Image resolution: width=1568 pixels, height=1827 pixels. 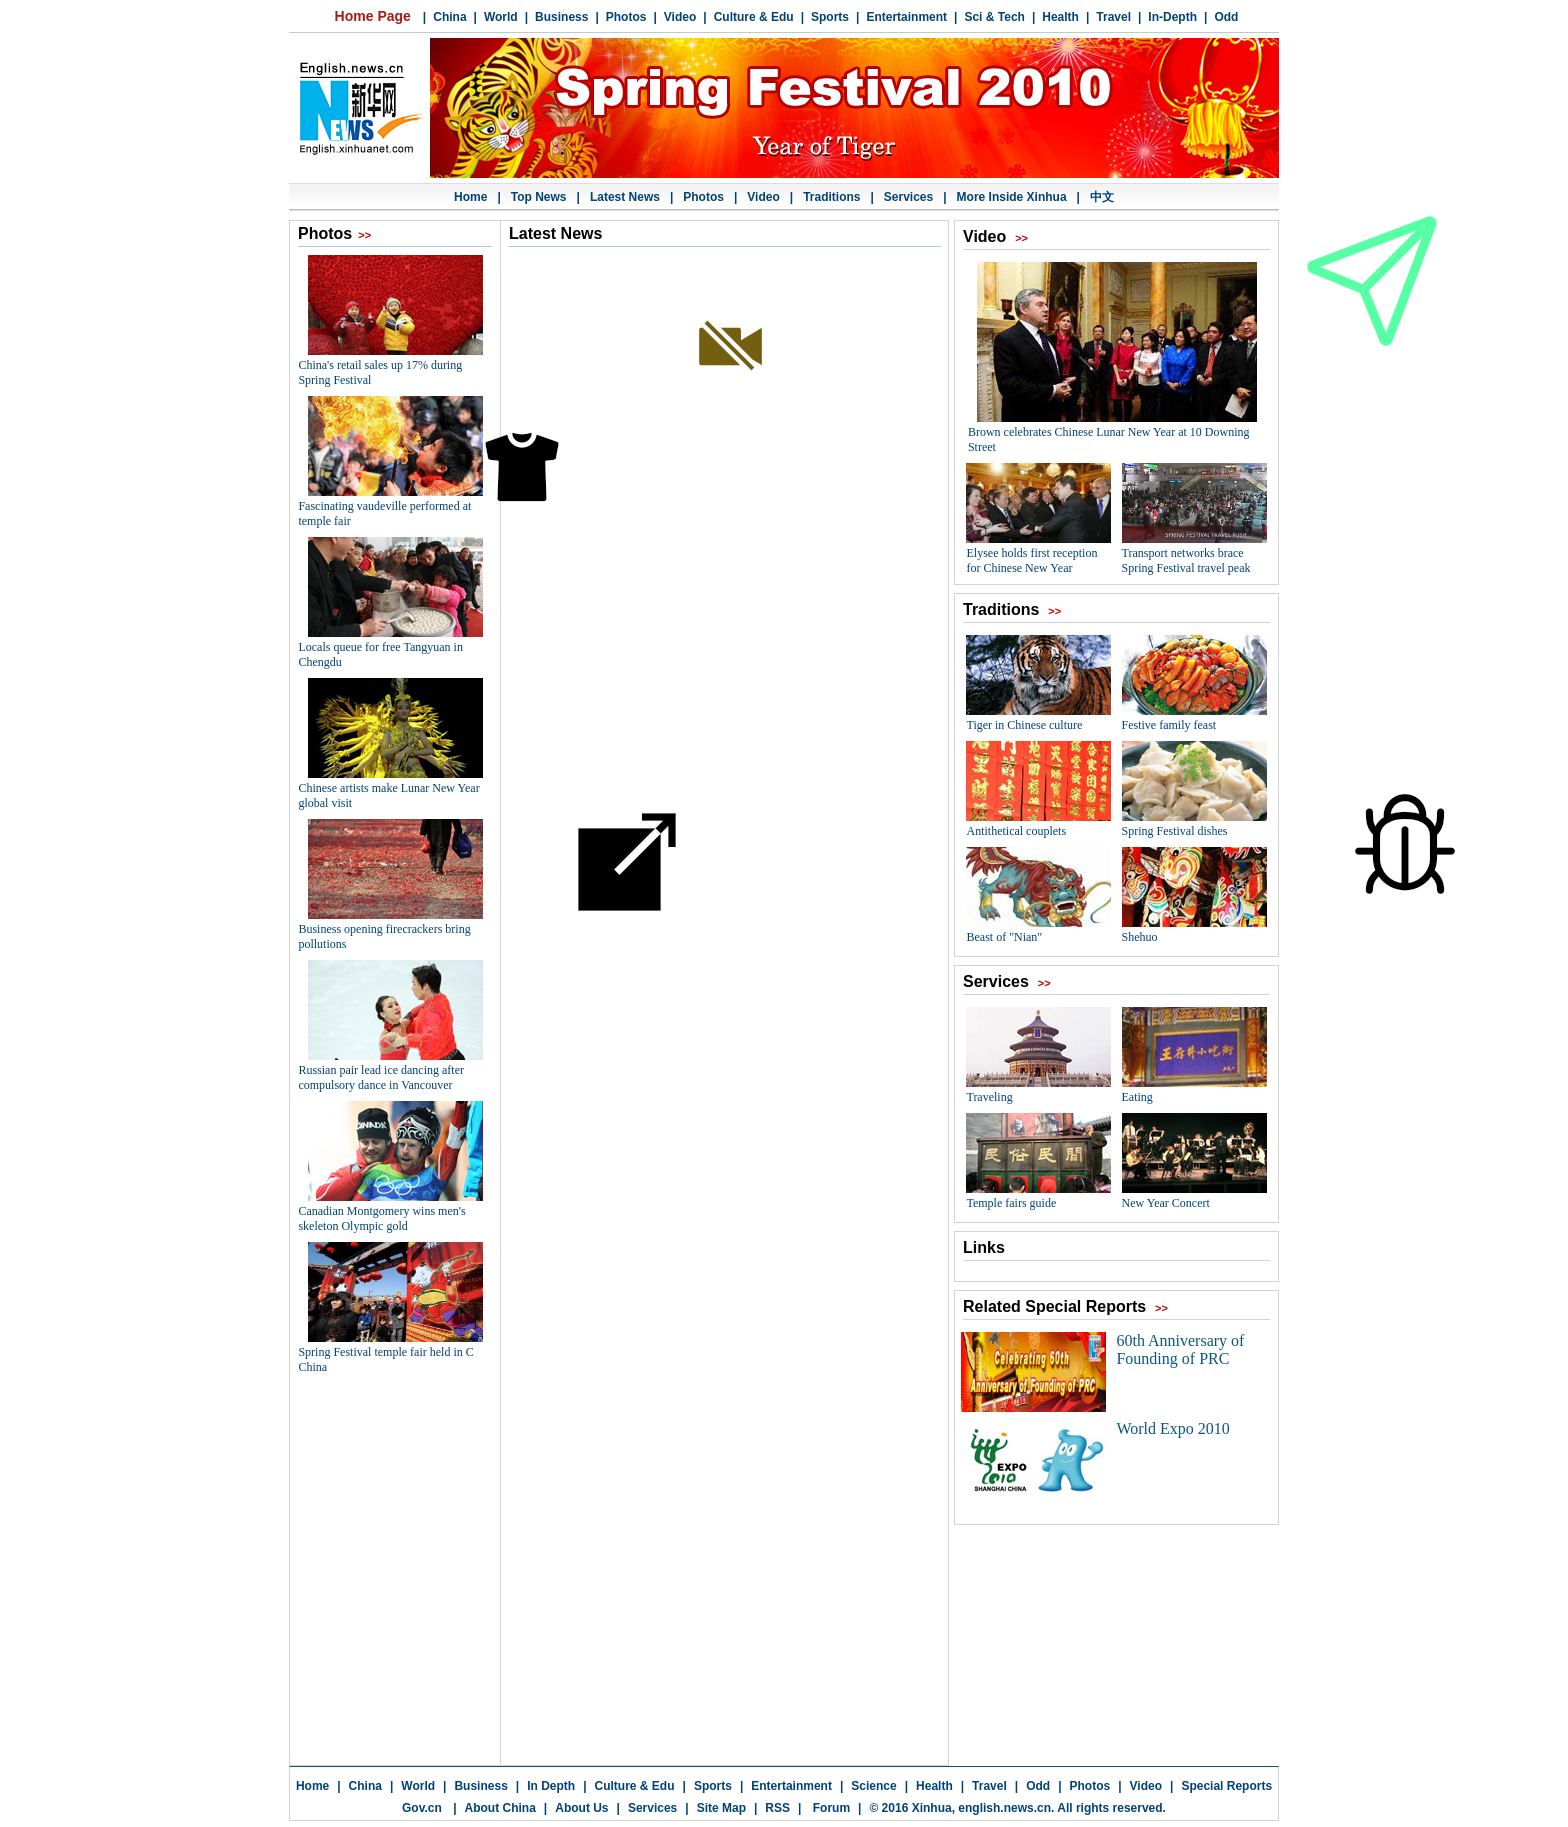 I want to click on open link in new tab or window, so click(x=627, y=862).